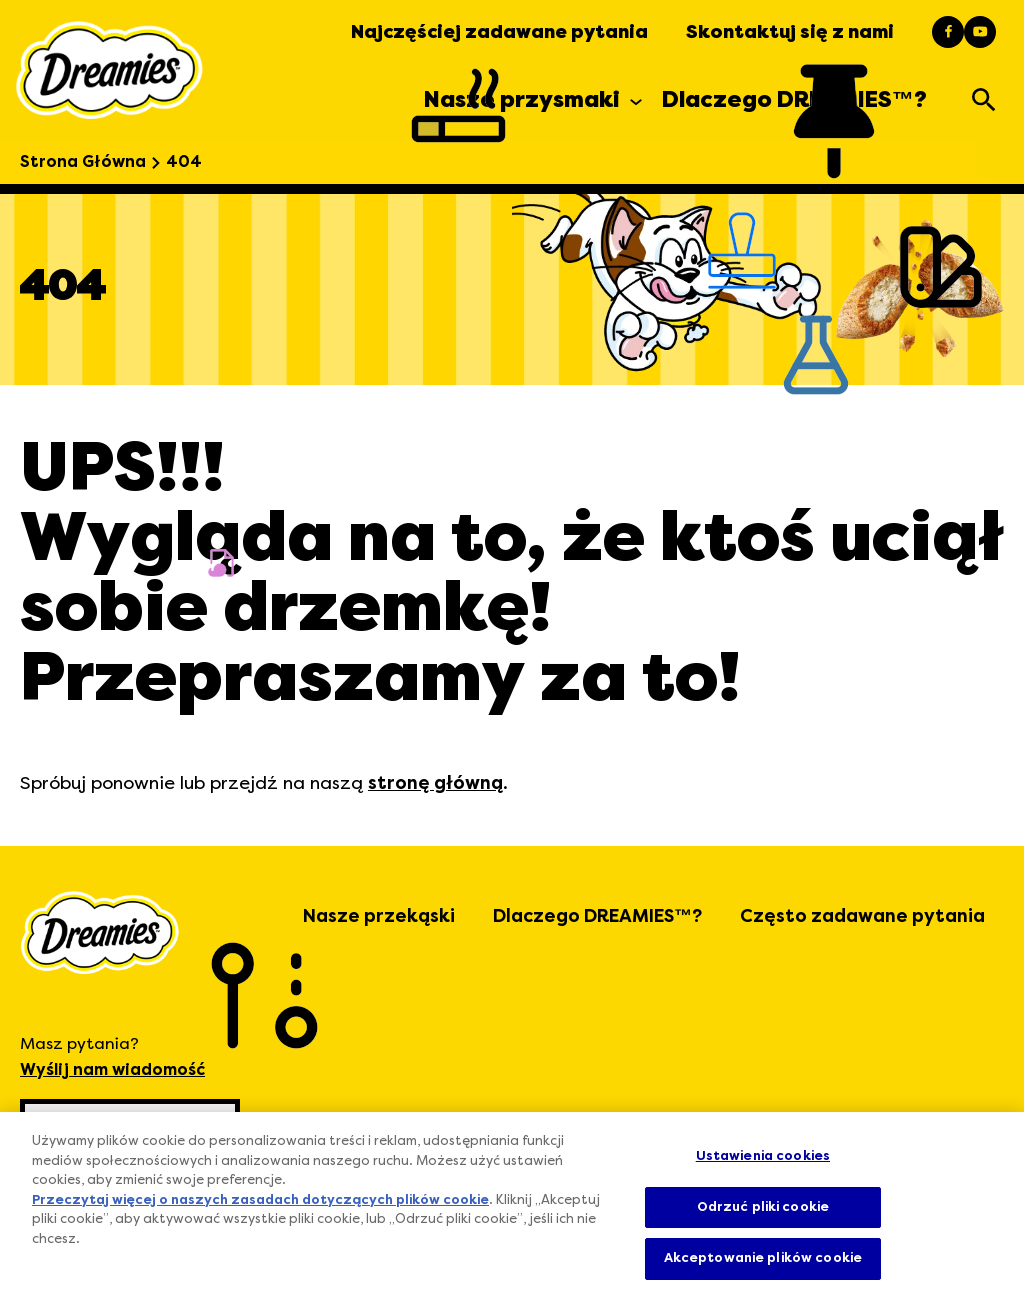  What do you see at coordinates (742, 252) in the screenshot?
I see `apply a stamp or seal to a document` at bounding box center [742, 252].